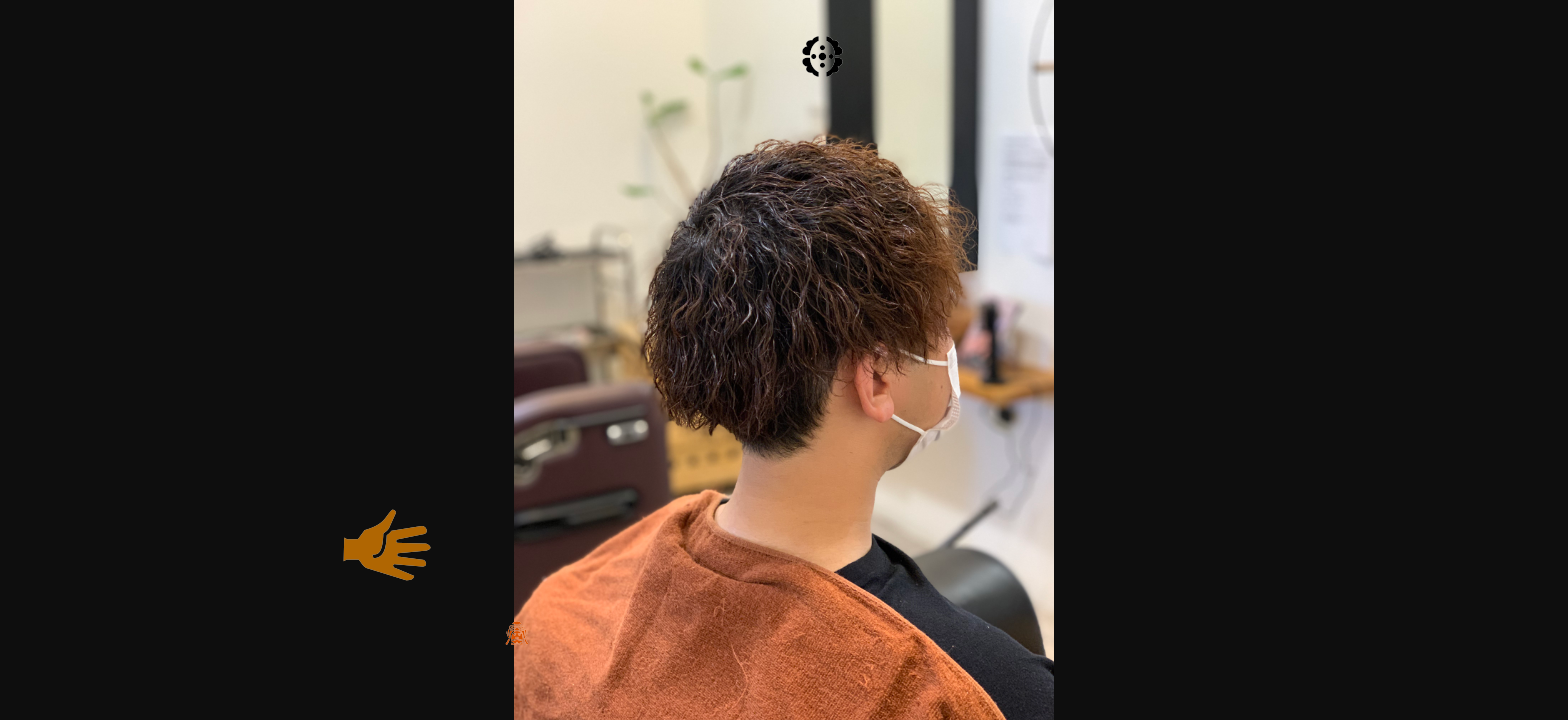 Image resolution: width=1568 pixels, height=720 pixels. Describe the element at coordinates (387, 541) in the screenshot. I see `play hand gesture in a game (paper in rock-paper-scissors)` at that location.